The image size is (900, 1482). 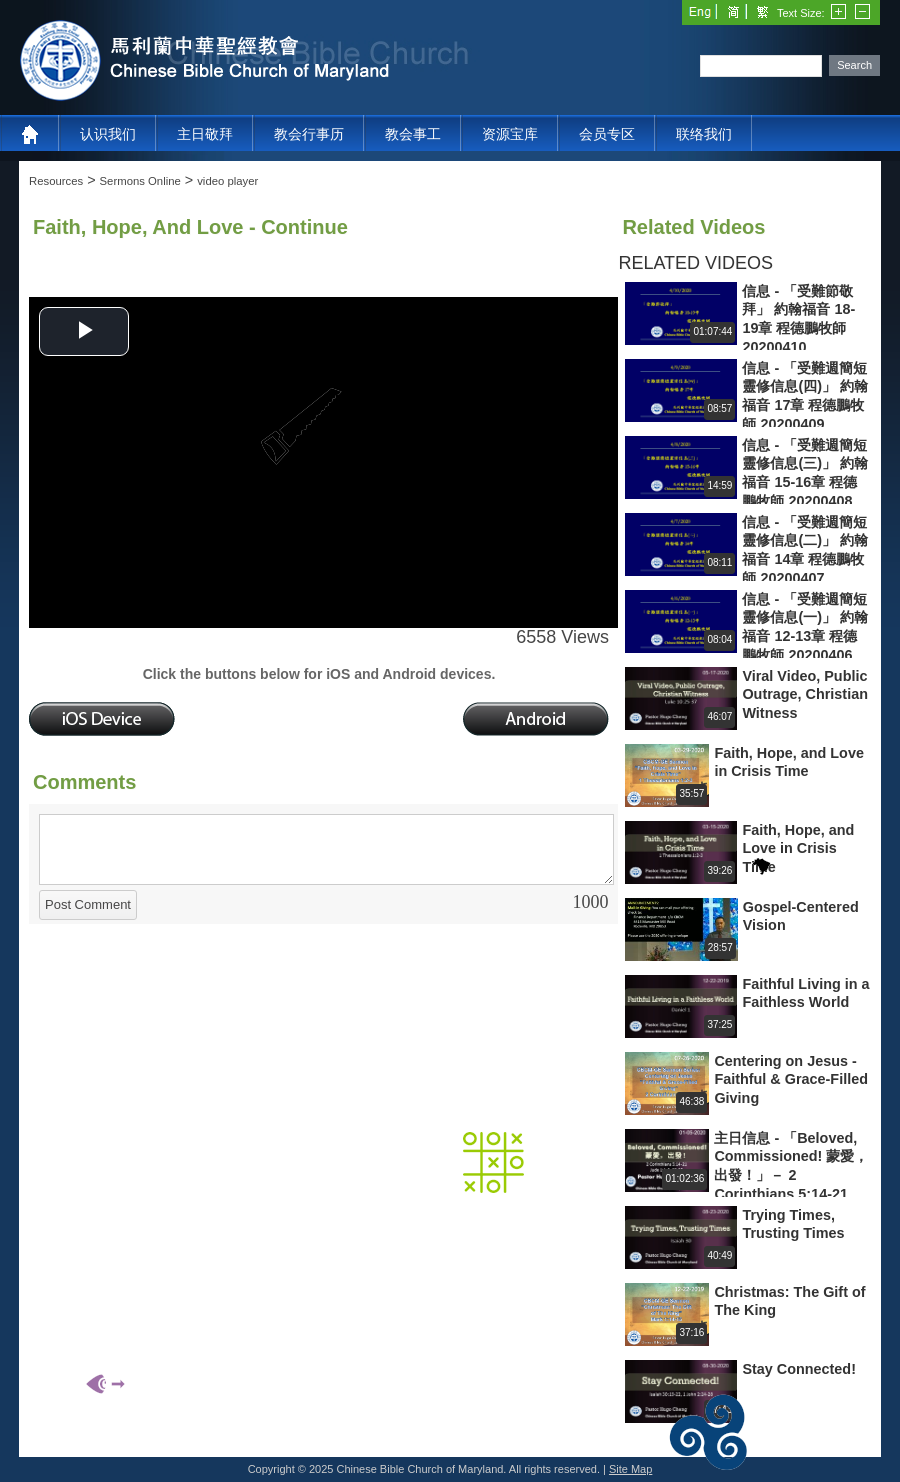 What do you see at coordinates (493, 1162) in the screenshot?
I see `play tic-tac-toe game` at bounding box center [493, 1162].